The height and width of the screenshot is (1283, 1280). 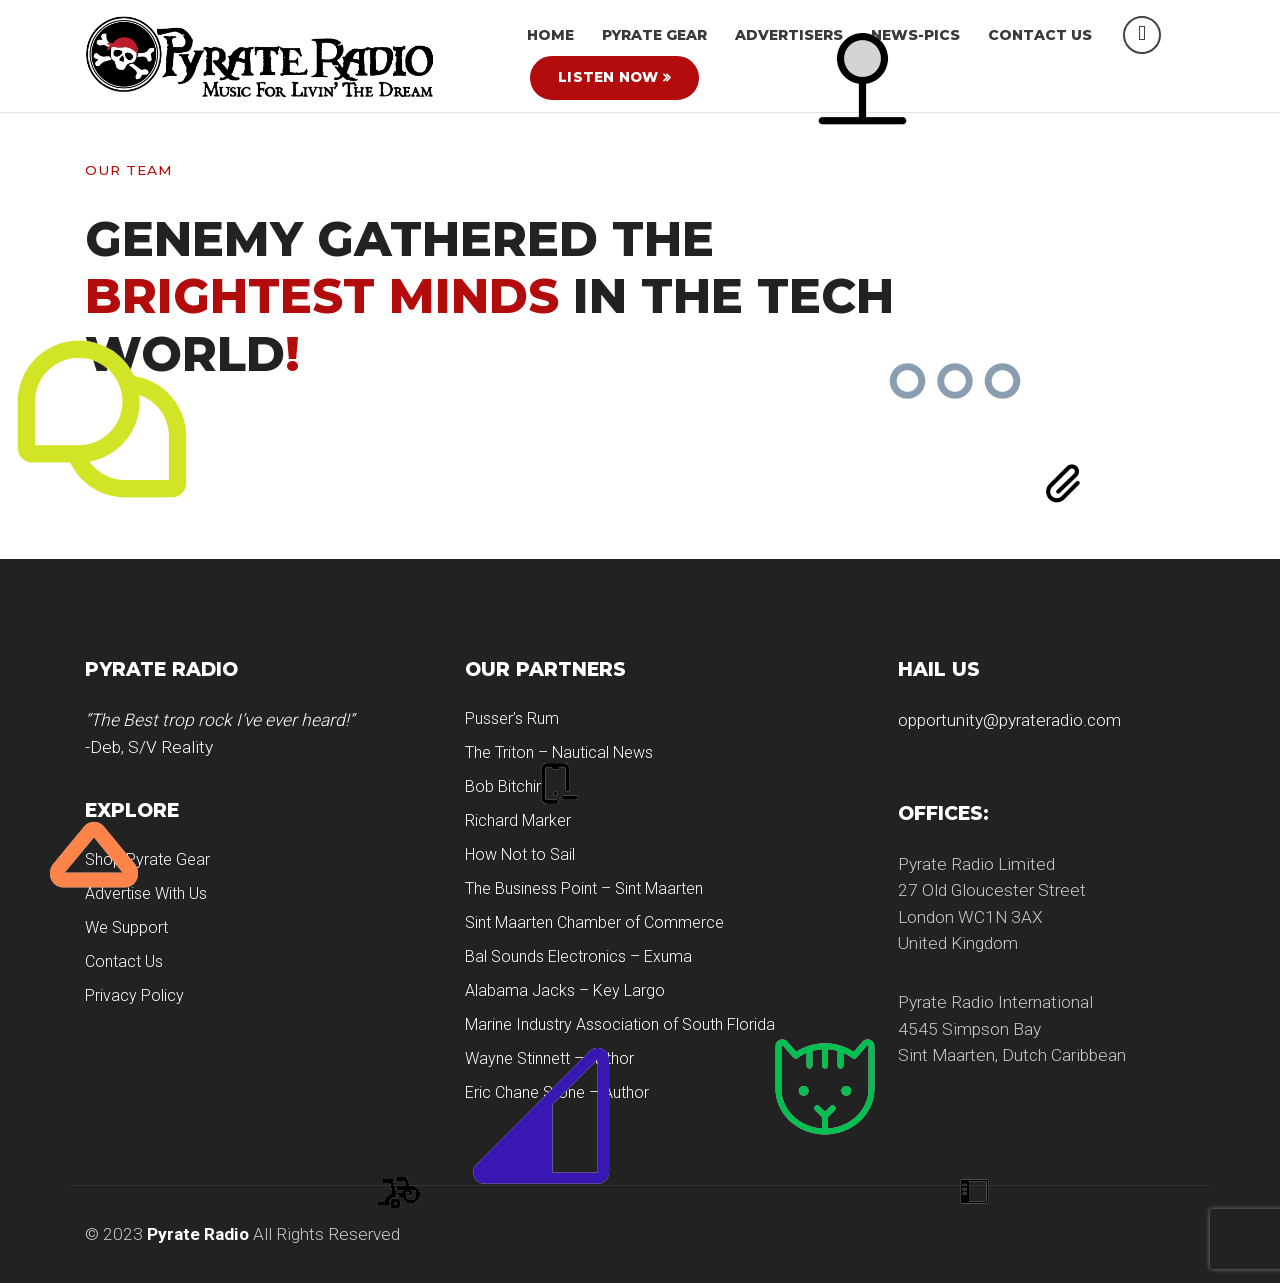 I want to click on open more options menu, so click(x=955, y=381).